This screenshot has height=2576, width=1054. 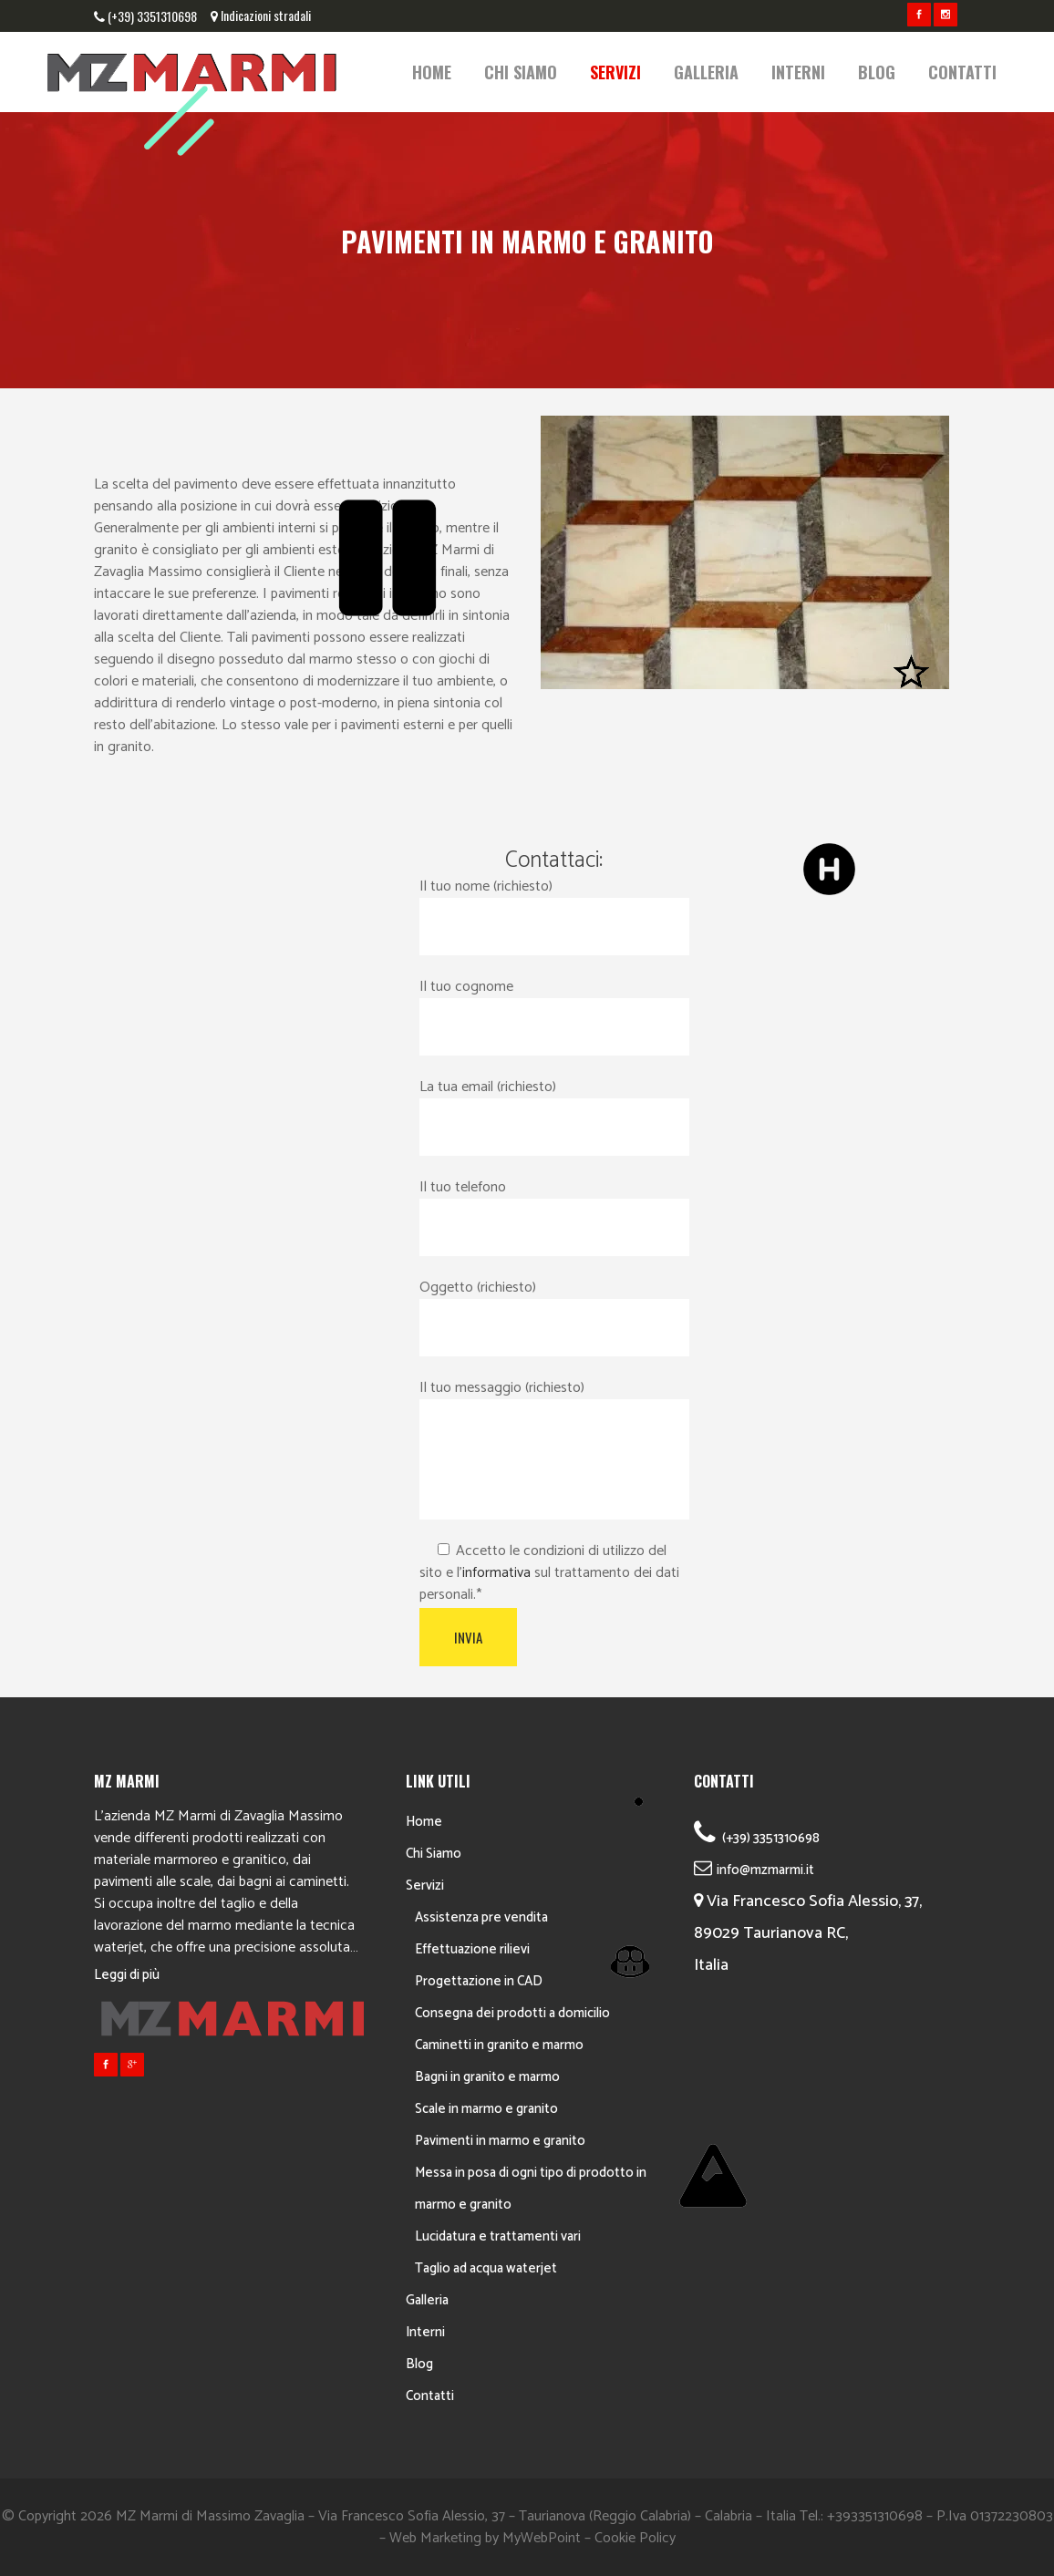 I want to click on add item to favorites, so click(x=911, y=672).